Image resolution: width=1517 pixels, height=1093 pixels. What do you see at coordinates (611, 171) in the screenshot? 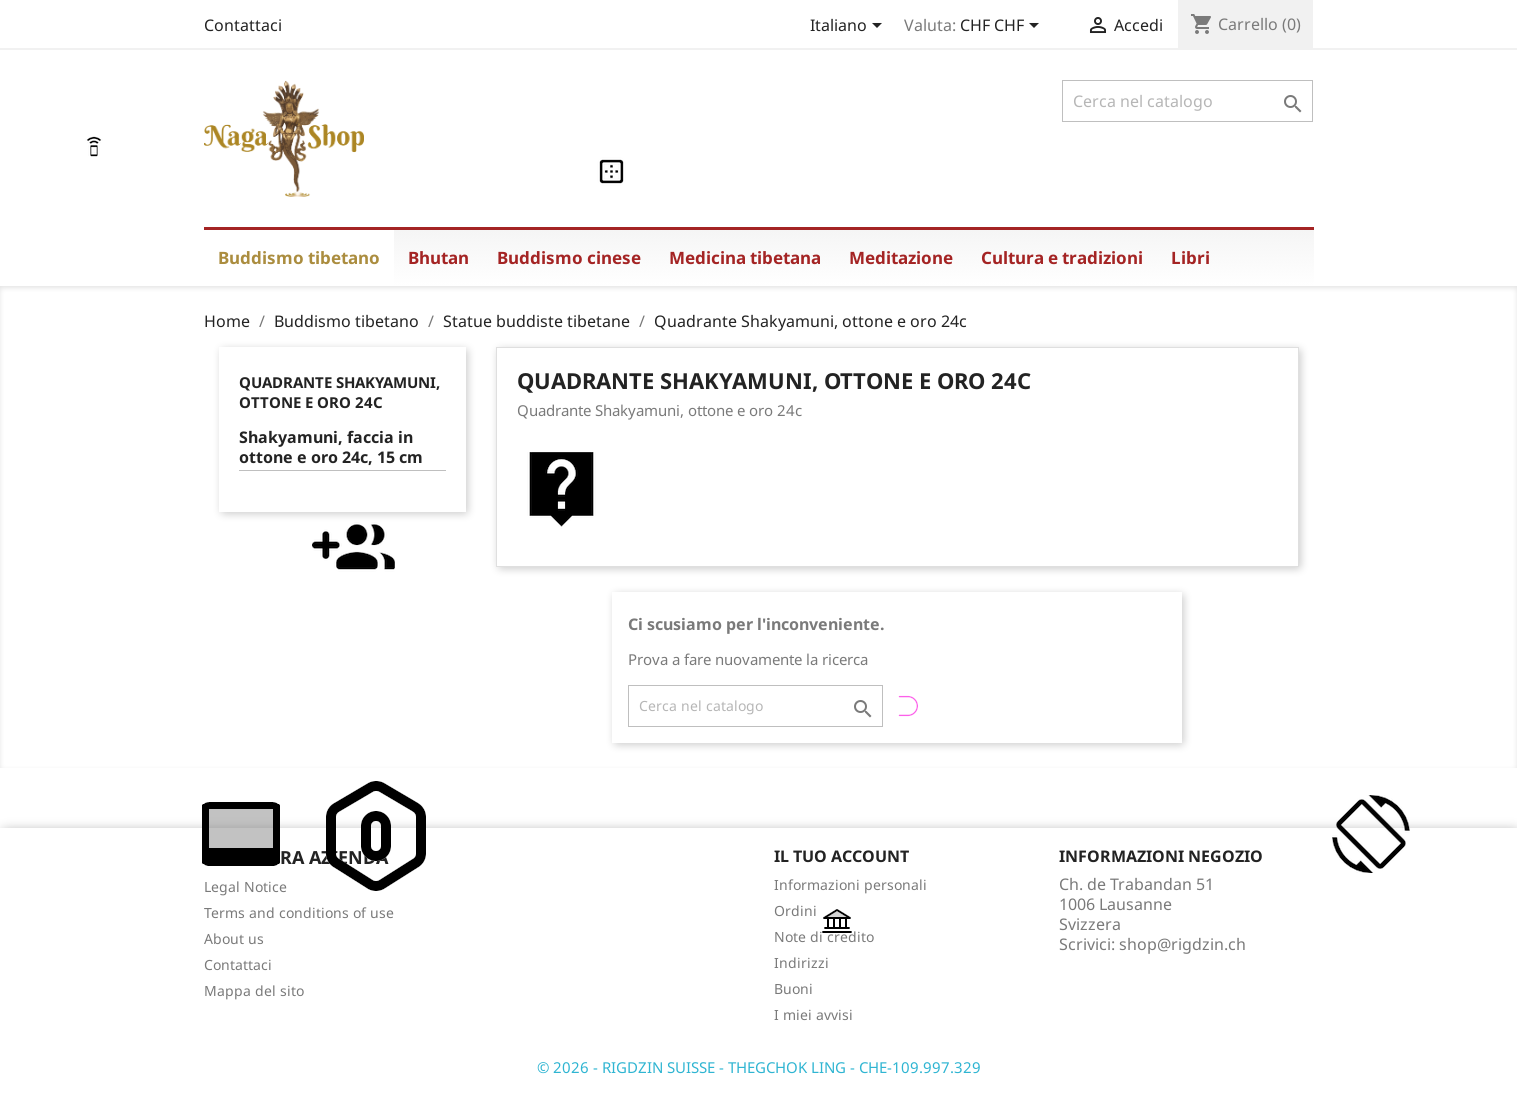
I see `apply outer border to selected cells` at bounding box center [611, 171].